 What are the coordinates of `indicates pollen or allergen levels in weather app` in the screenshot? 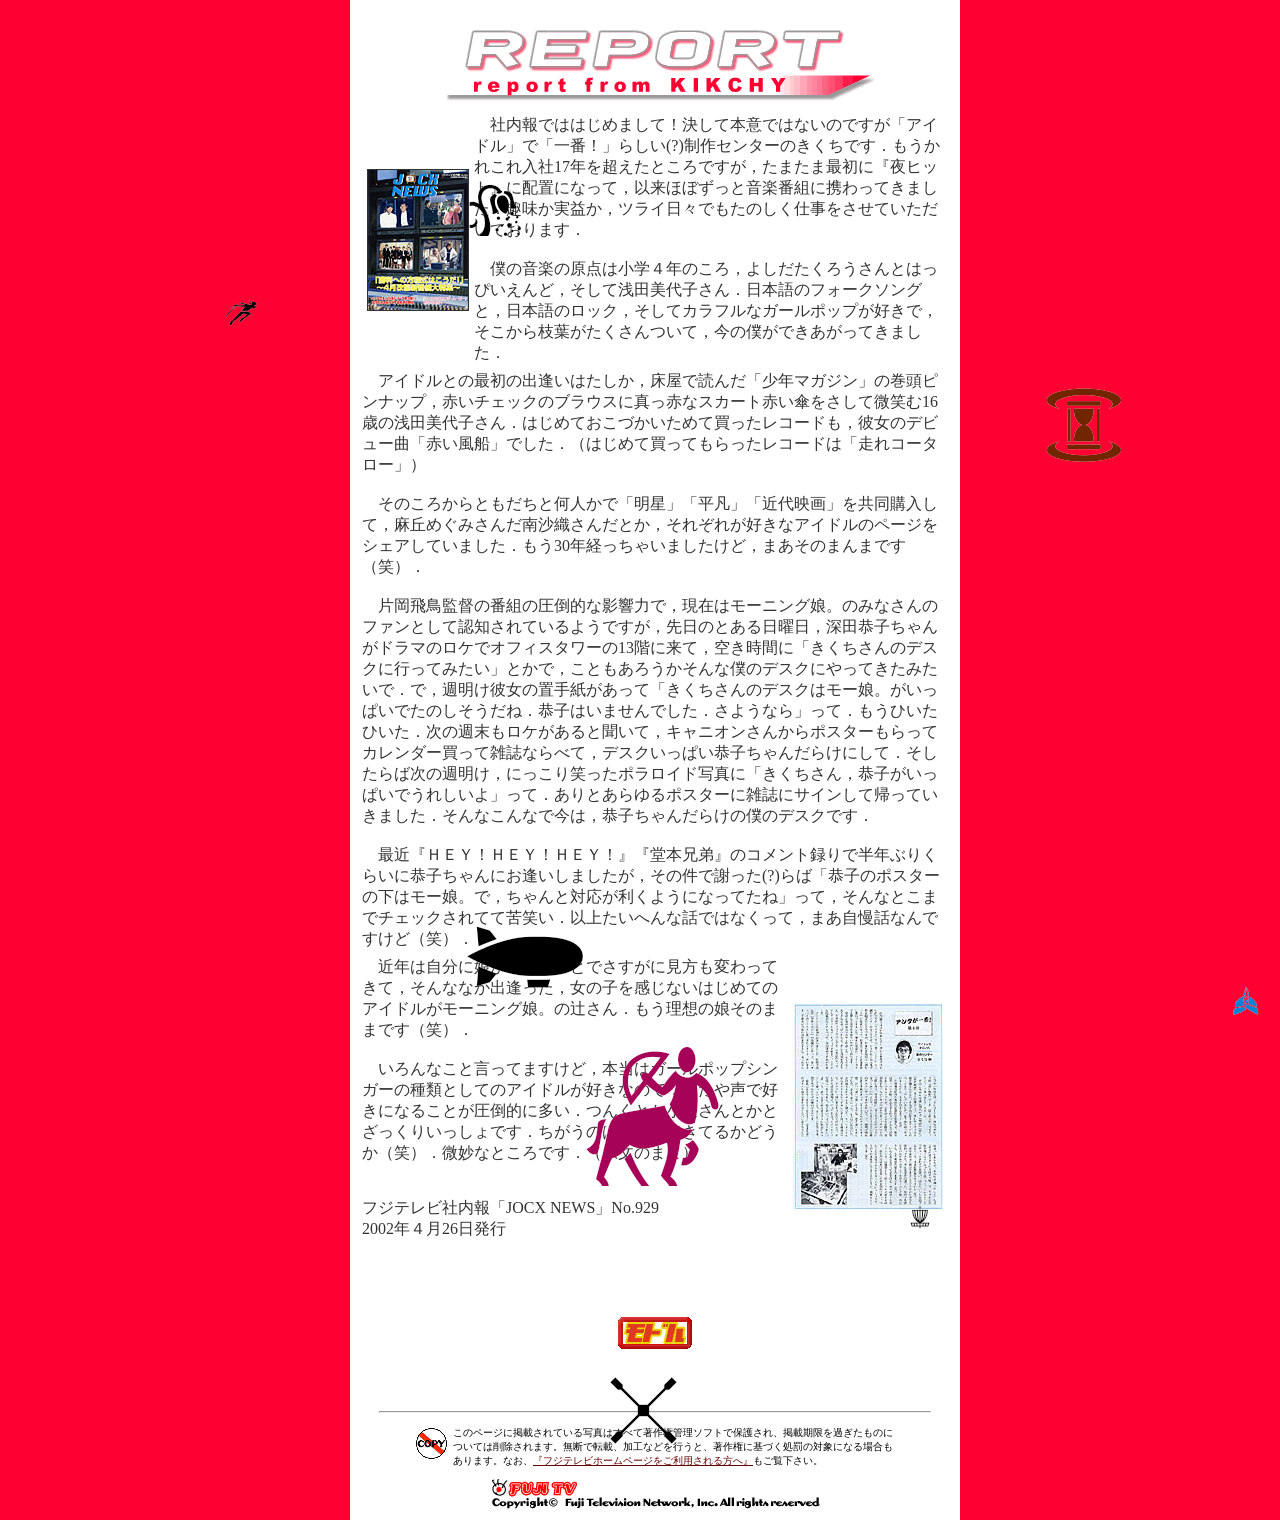 It's located at (495, 210).